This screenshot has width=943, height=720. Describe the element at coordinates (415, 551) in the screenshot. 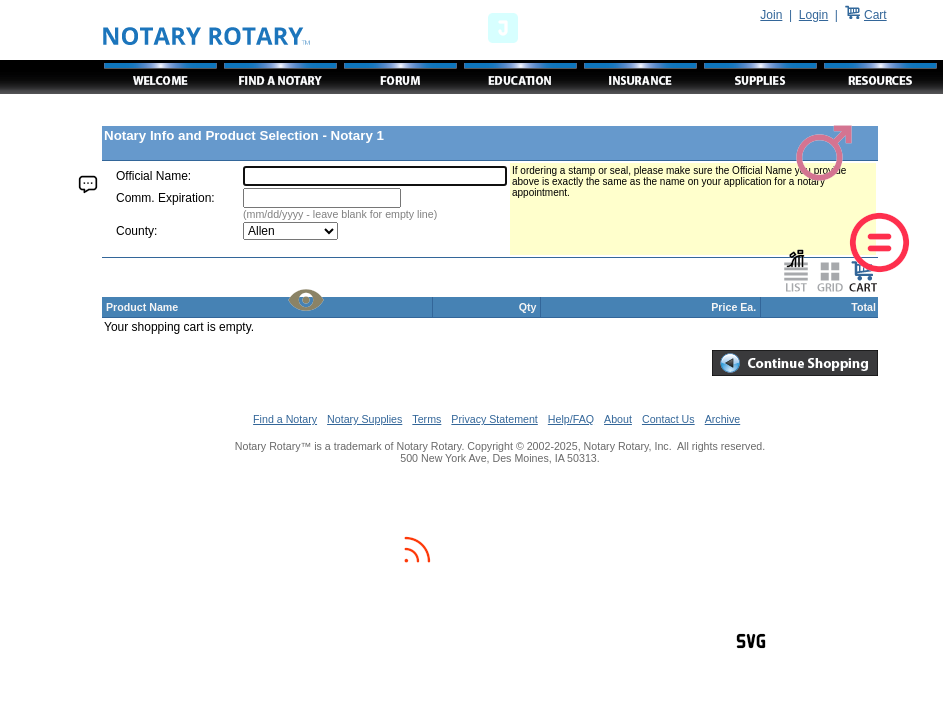

I see `subscribe to RSS feed` at that location.